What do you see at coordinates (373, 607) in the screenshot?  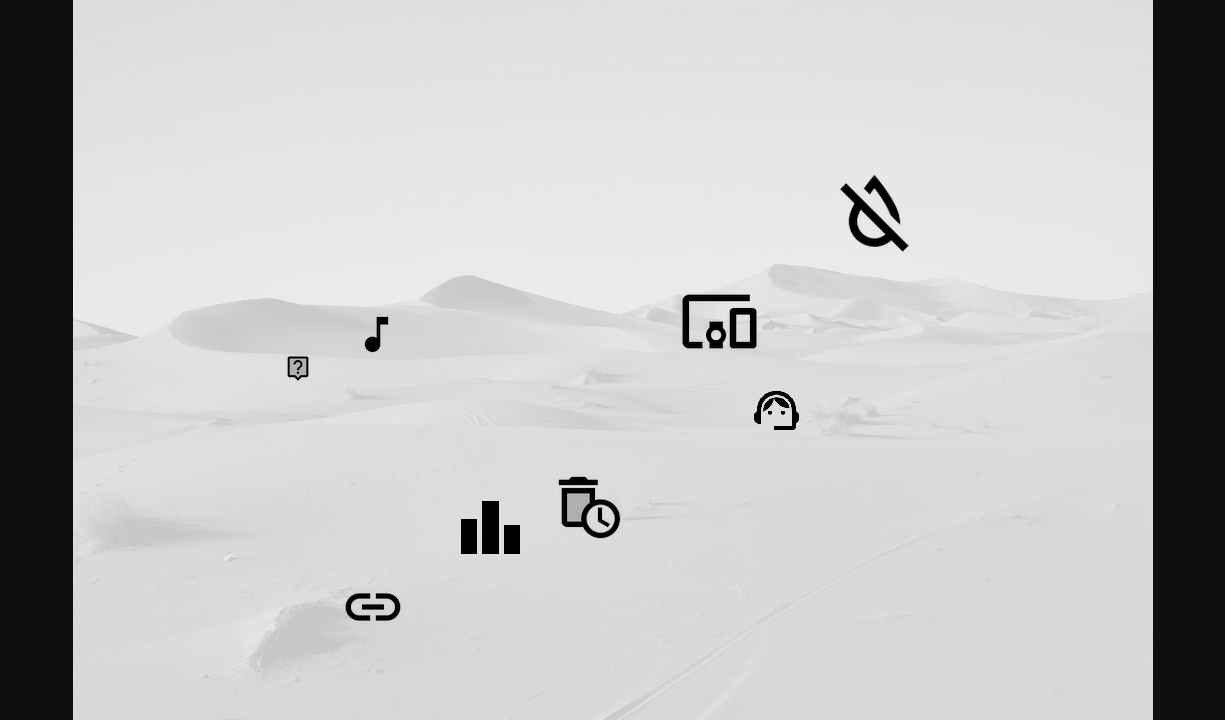 I see `copy or share a link` at bounding box center [373, 607].